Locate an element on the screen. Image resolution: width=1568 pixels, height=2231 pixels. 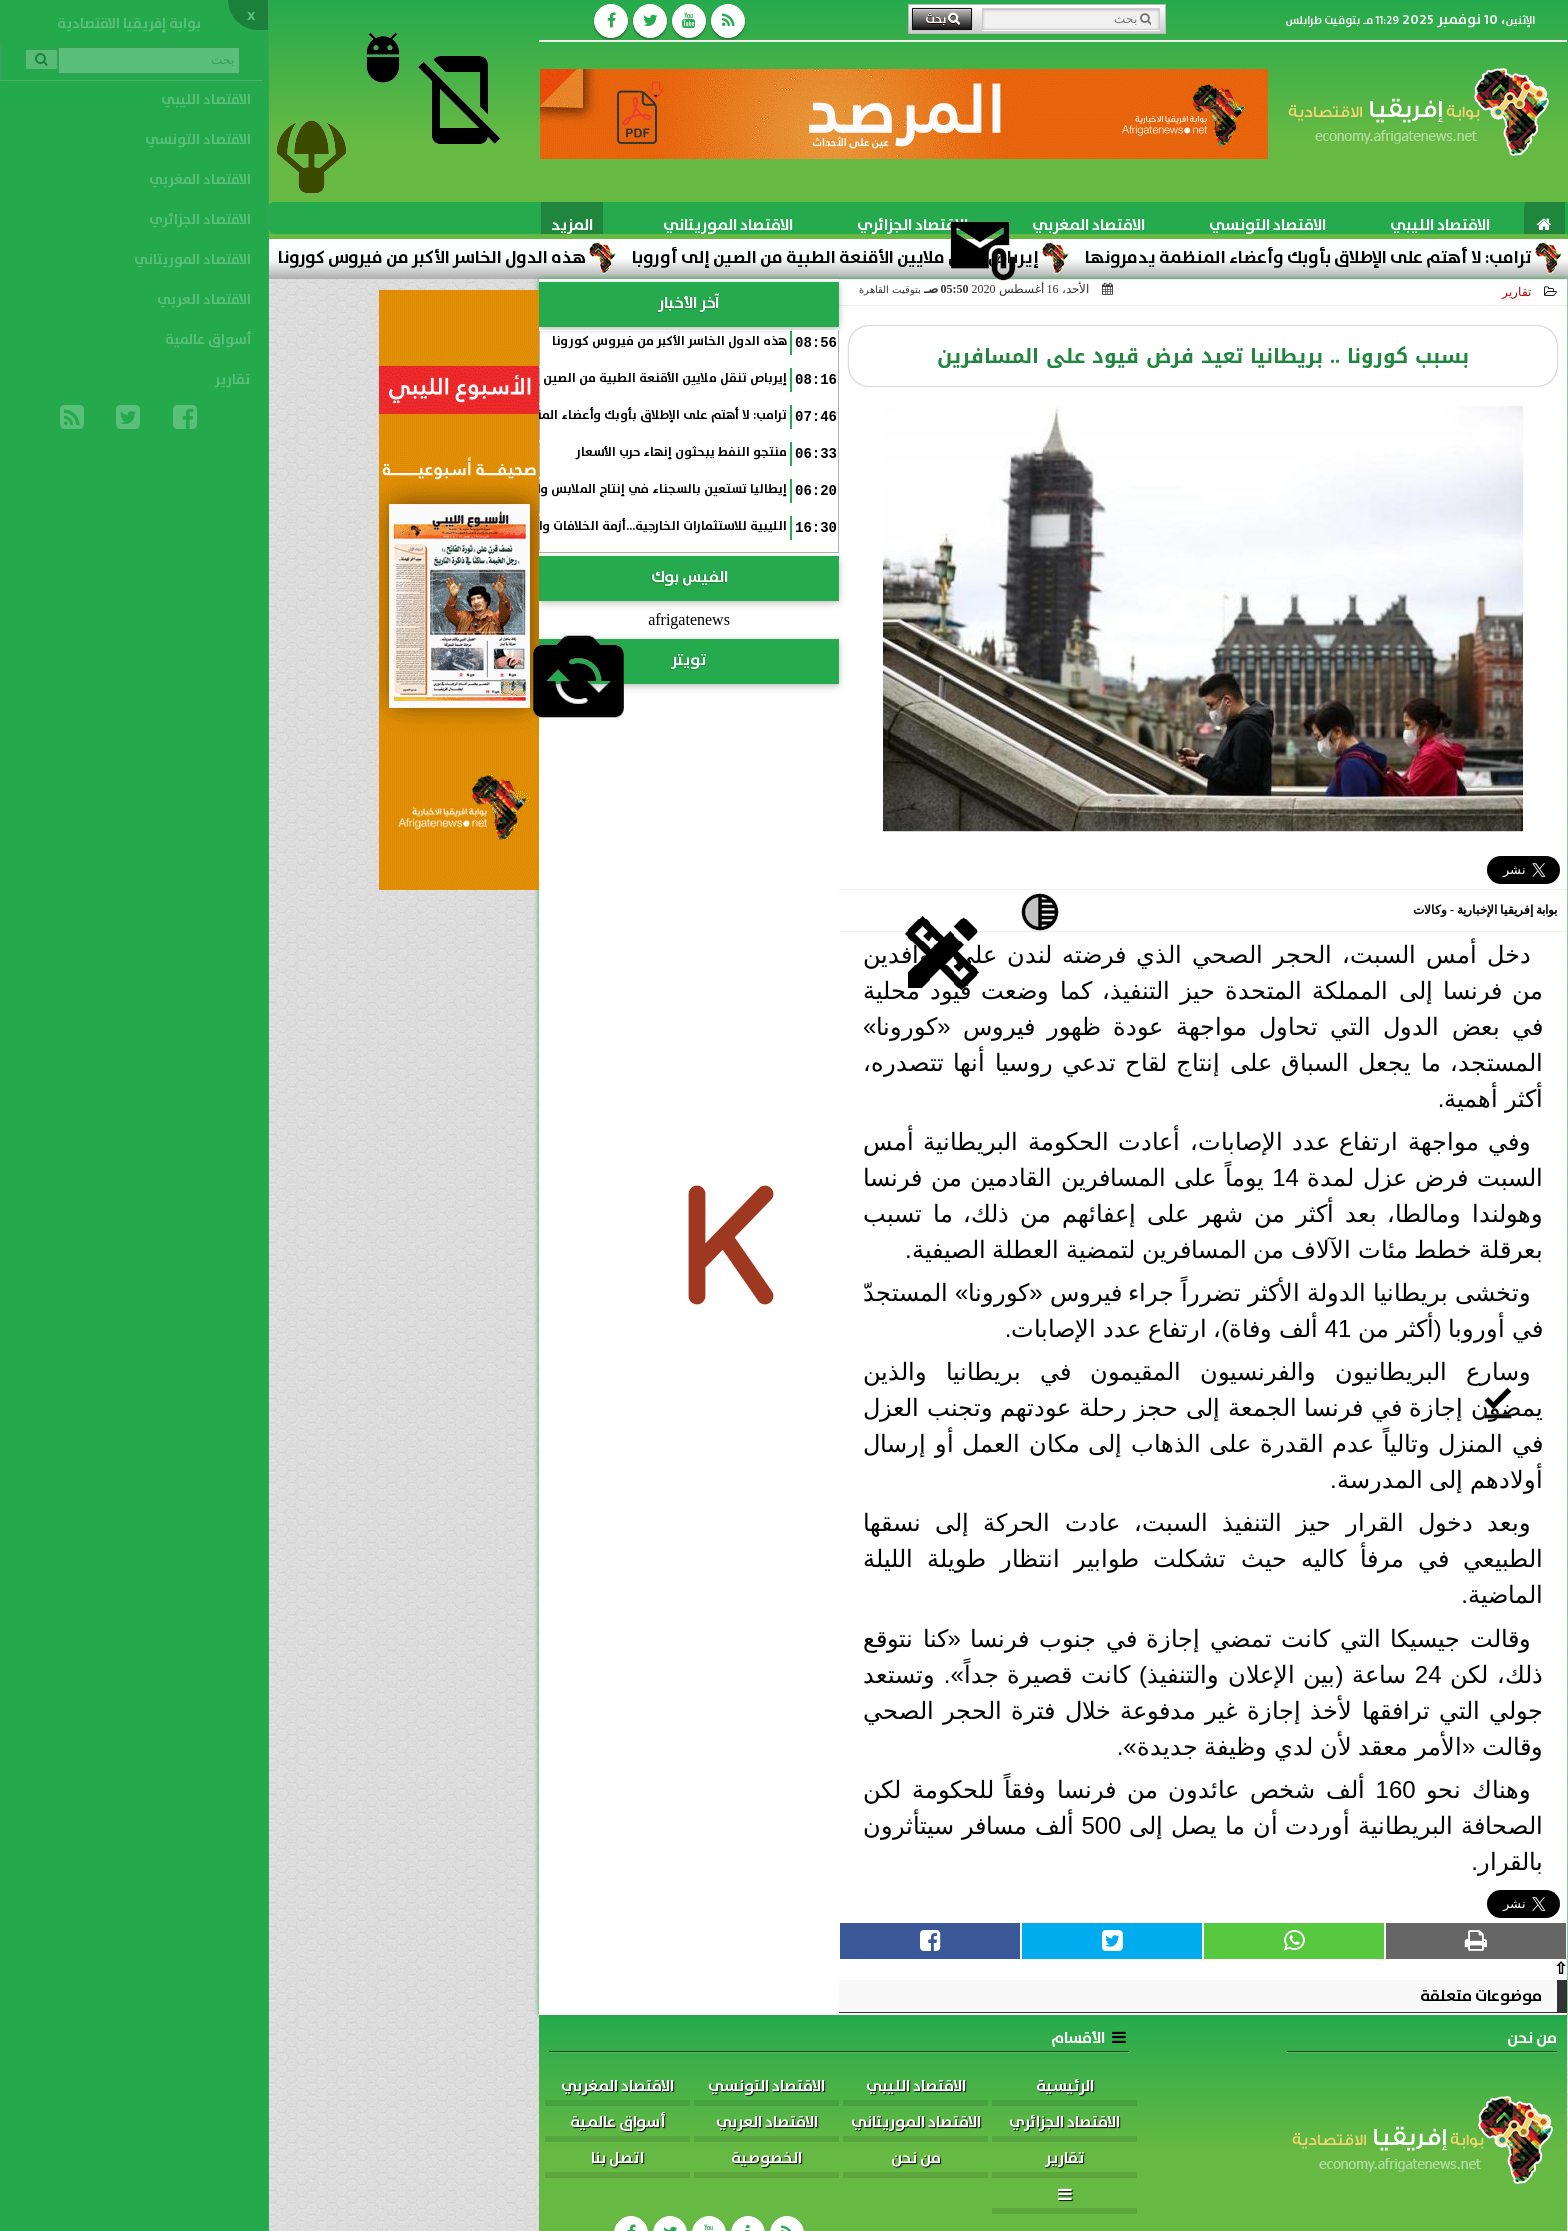
access design tools or editing services is located at coordinates (942, 953).